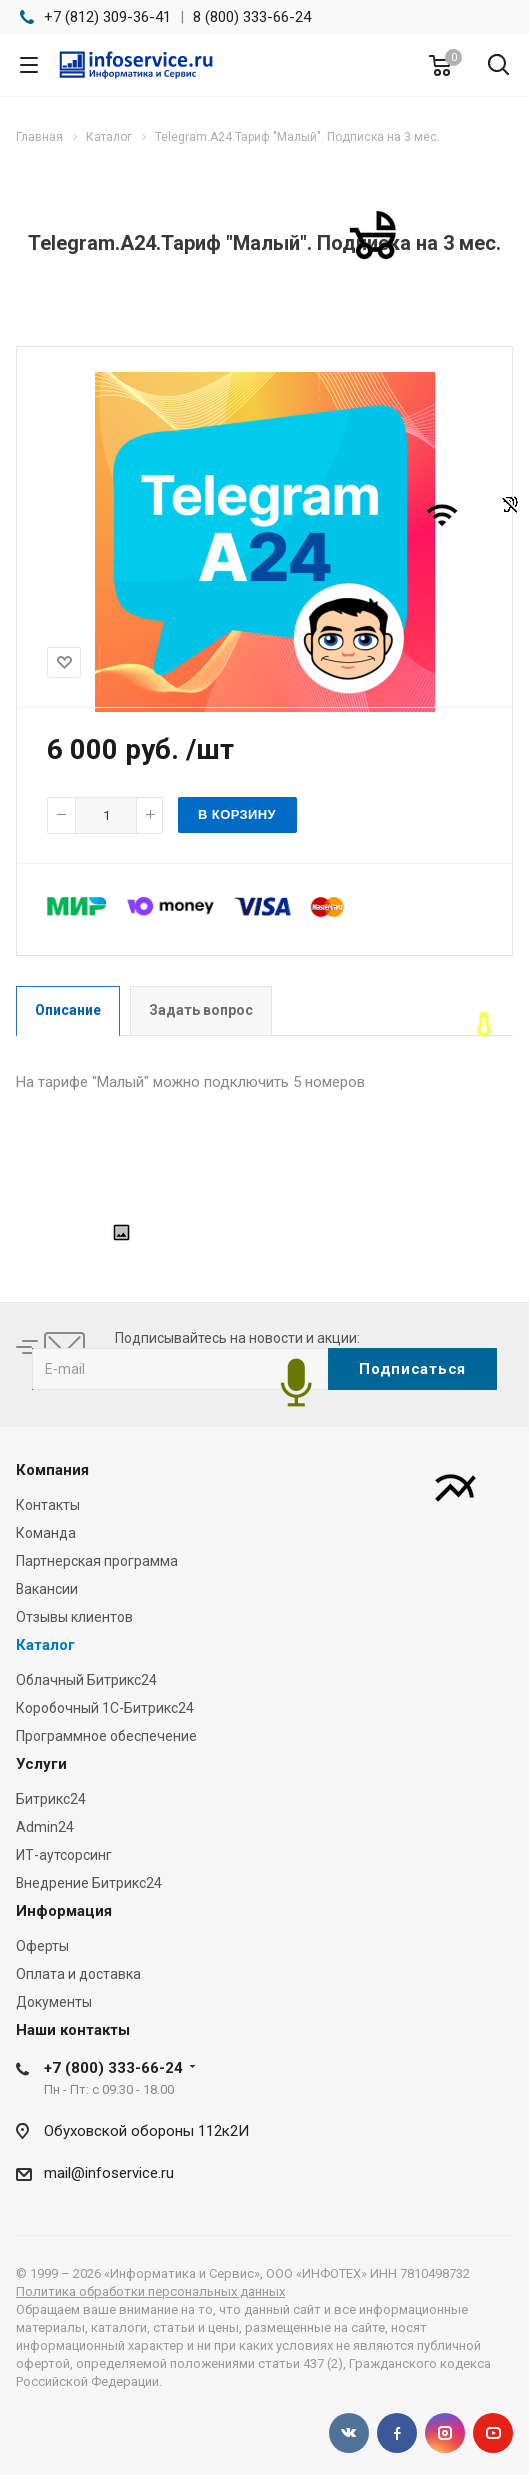  Describe the element at coordinates (455, 1488) in the screenshot. I see `view multi-series data trends` at that location.